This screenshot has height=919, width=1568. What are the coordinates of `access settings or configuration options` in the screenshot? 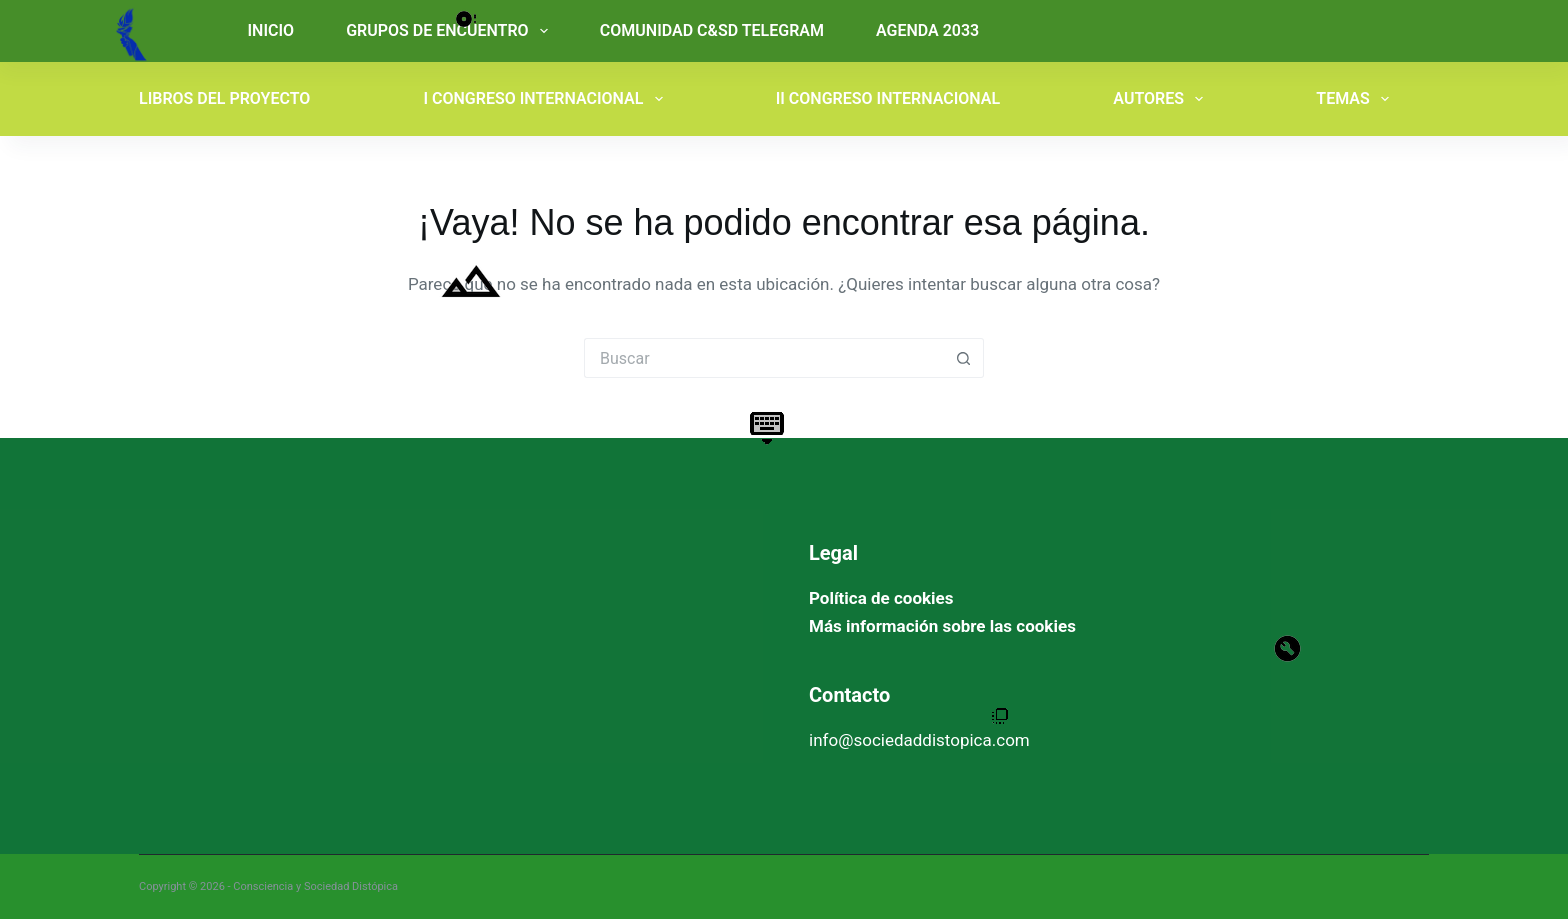 It's located at (1287, 648).